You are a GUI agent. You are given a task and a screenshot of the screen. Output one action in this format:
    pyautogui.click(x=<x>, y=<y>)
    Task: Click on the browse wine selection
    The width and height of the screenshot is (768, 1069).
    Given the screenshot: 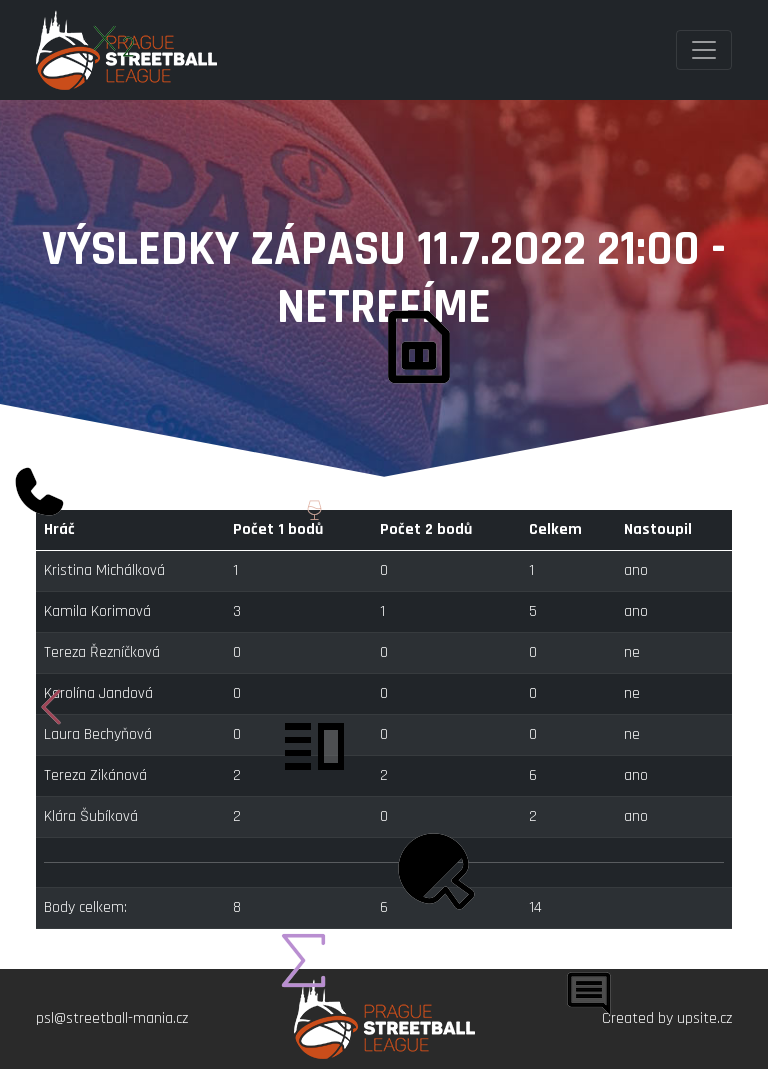 What is the action you would take?
    pyautogui.click(x=314, y=509)
    